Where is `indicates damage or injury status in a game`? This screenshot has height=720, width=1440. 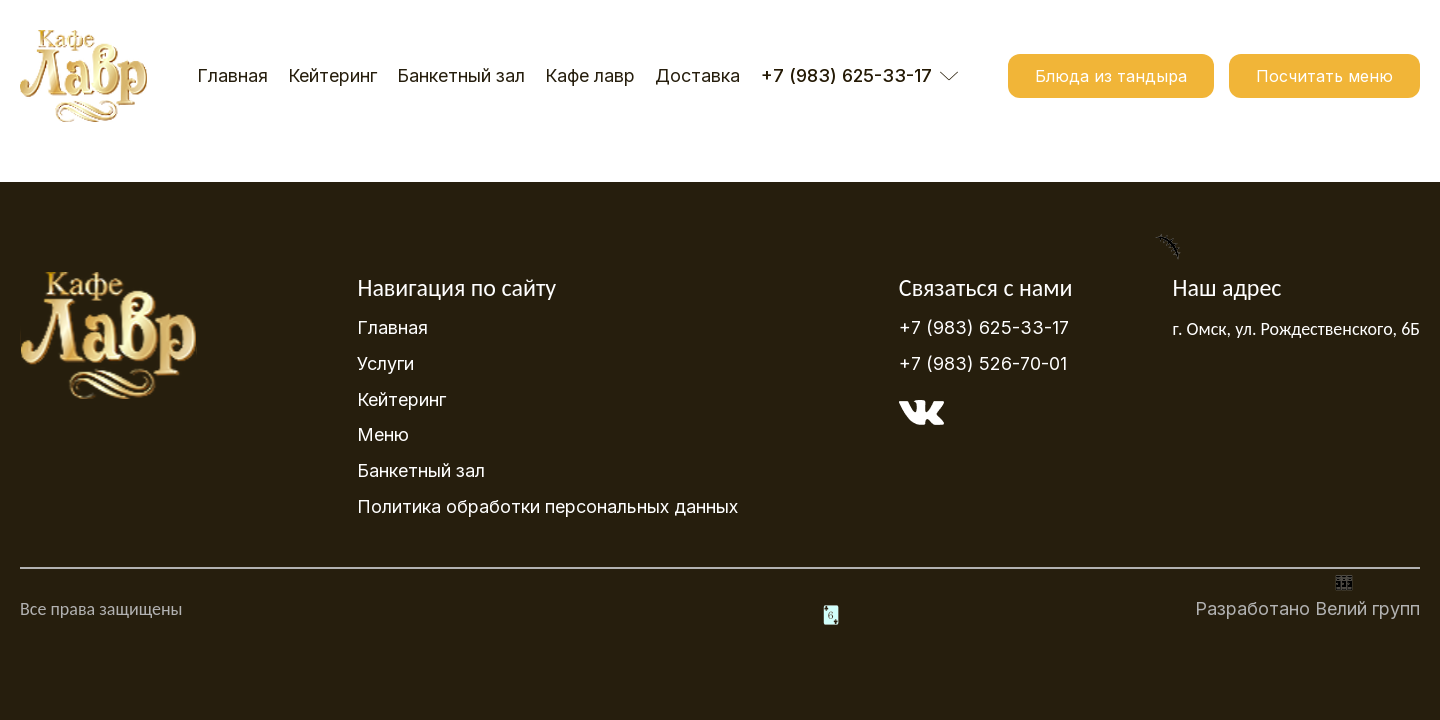
indicates damage or injury status in a game is located at coordinates (1168, 247).